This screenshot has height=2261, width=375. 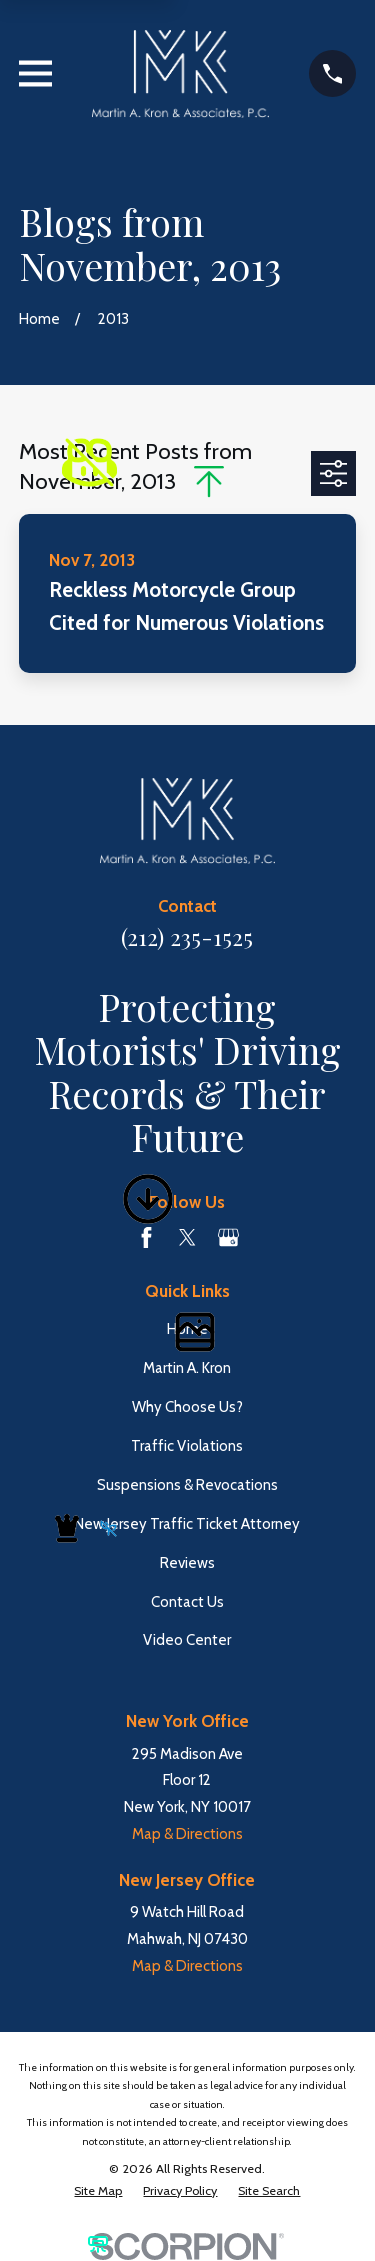 What do you see at coordinates (98, 2244) in the screenshot?
I see `toggle air conditioning controls` at bounding box center [98, 2244].